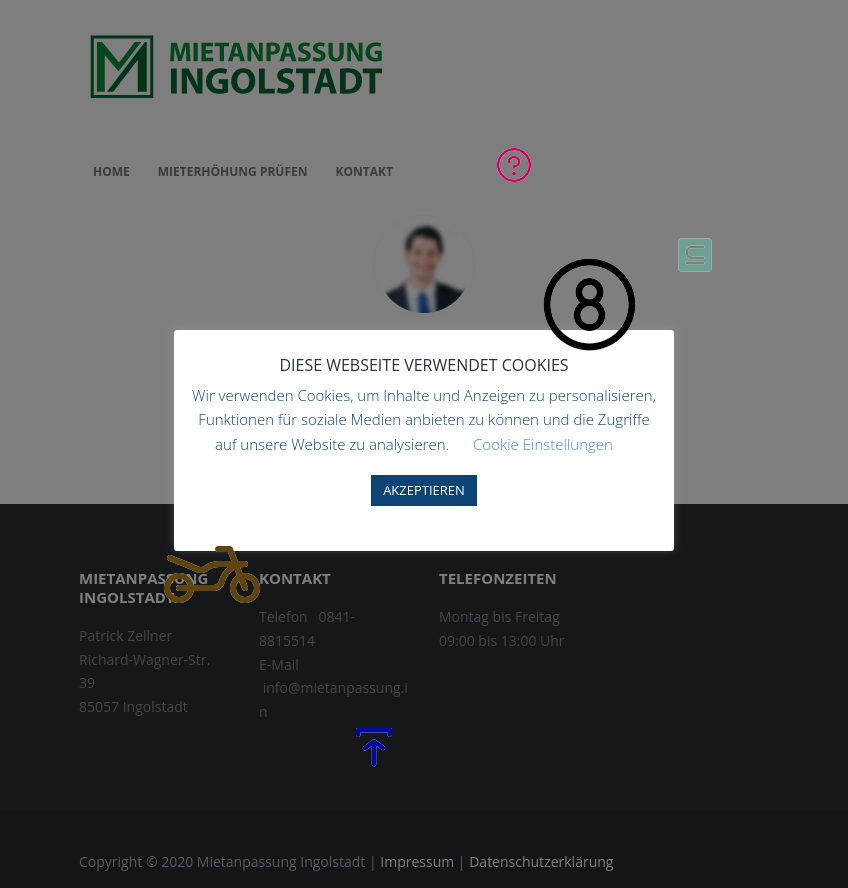  Describe the element at coordinates (514, 165) in the screenshot. I see `access help or support` at that location.